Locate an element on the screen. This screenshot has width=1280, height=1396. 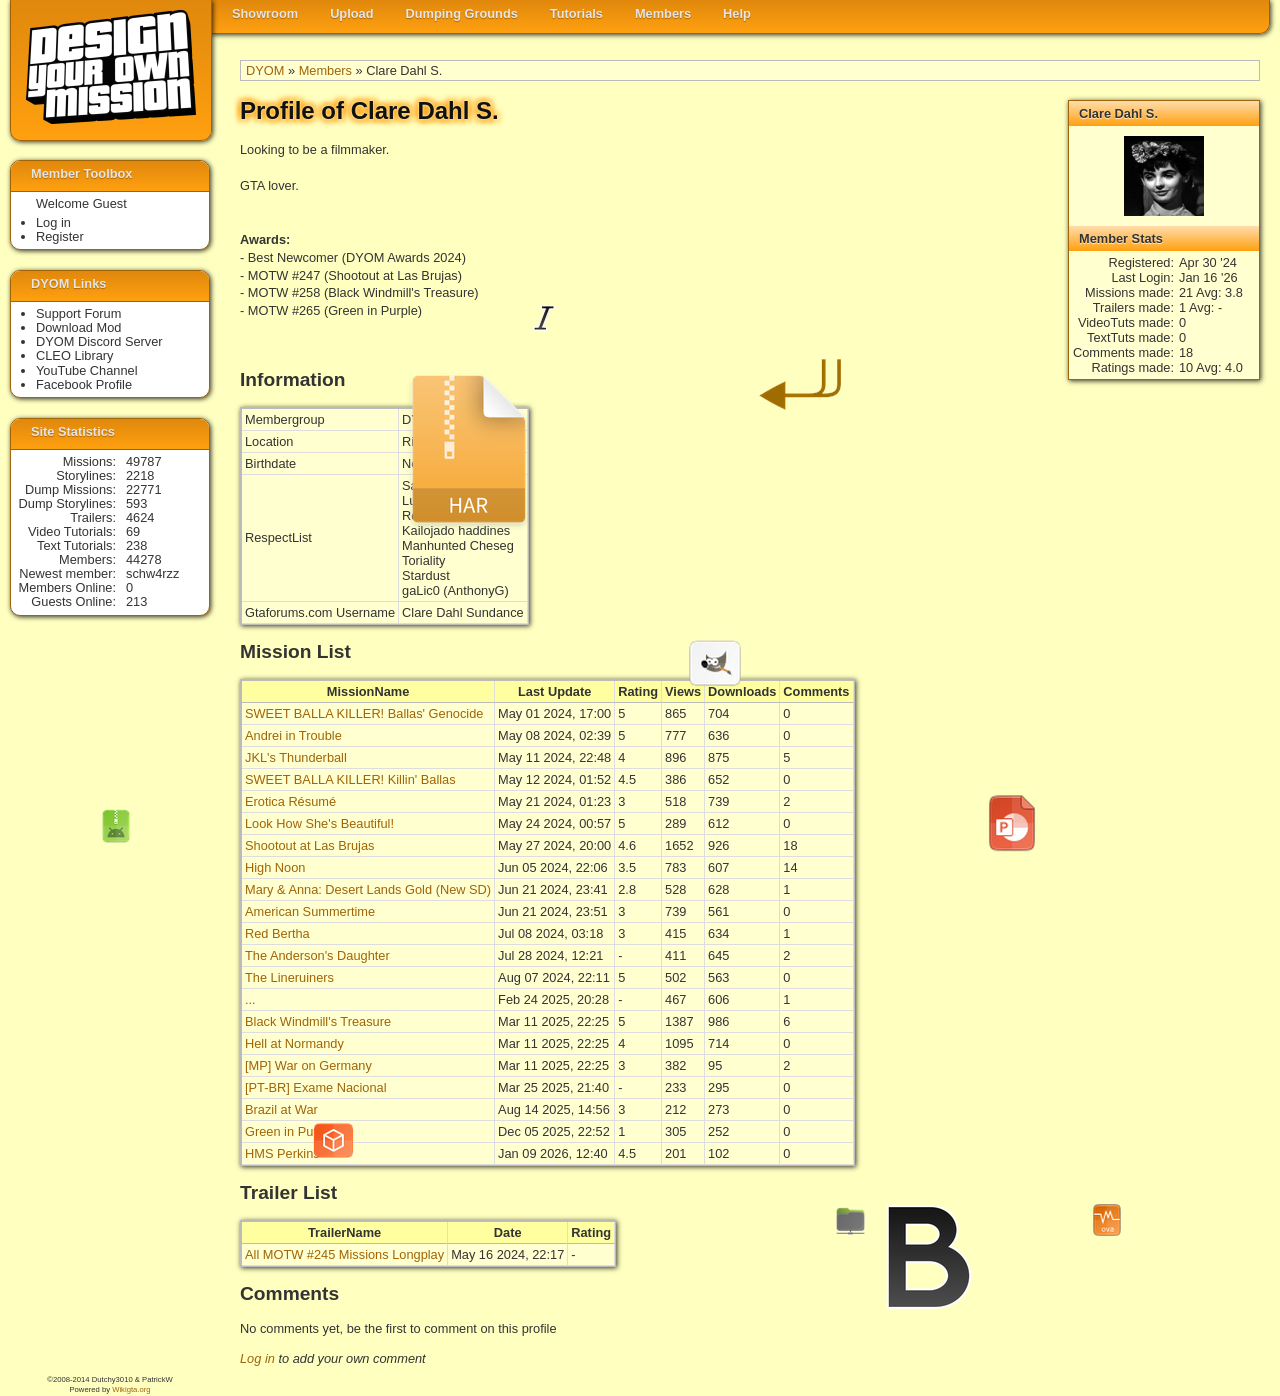
xar archive file type indicator is located at coordinates (469, 452).